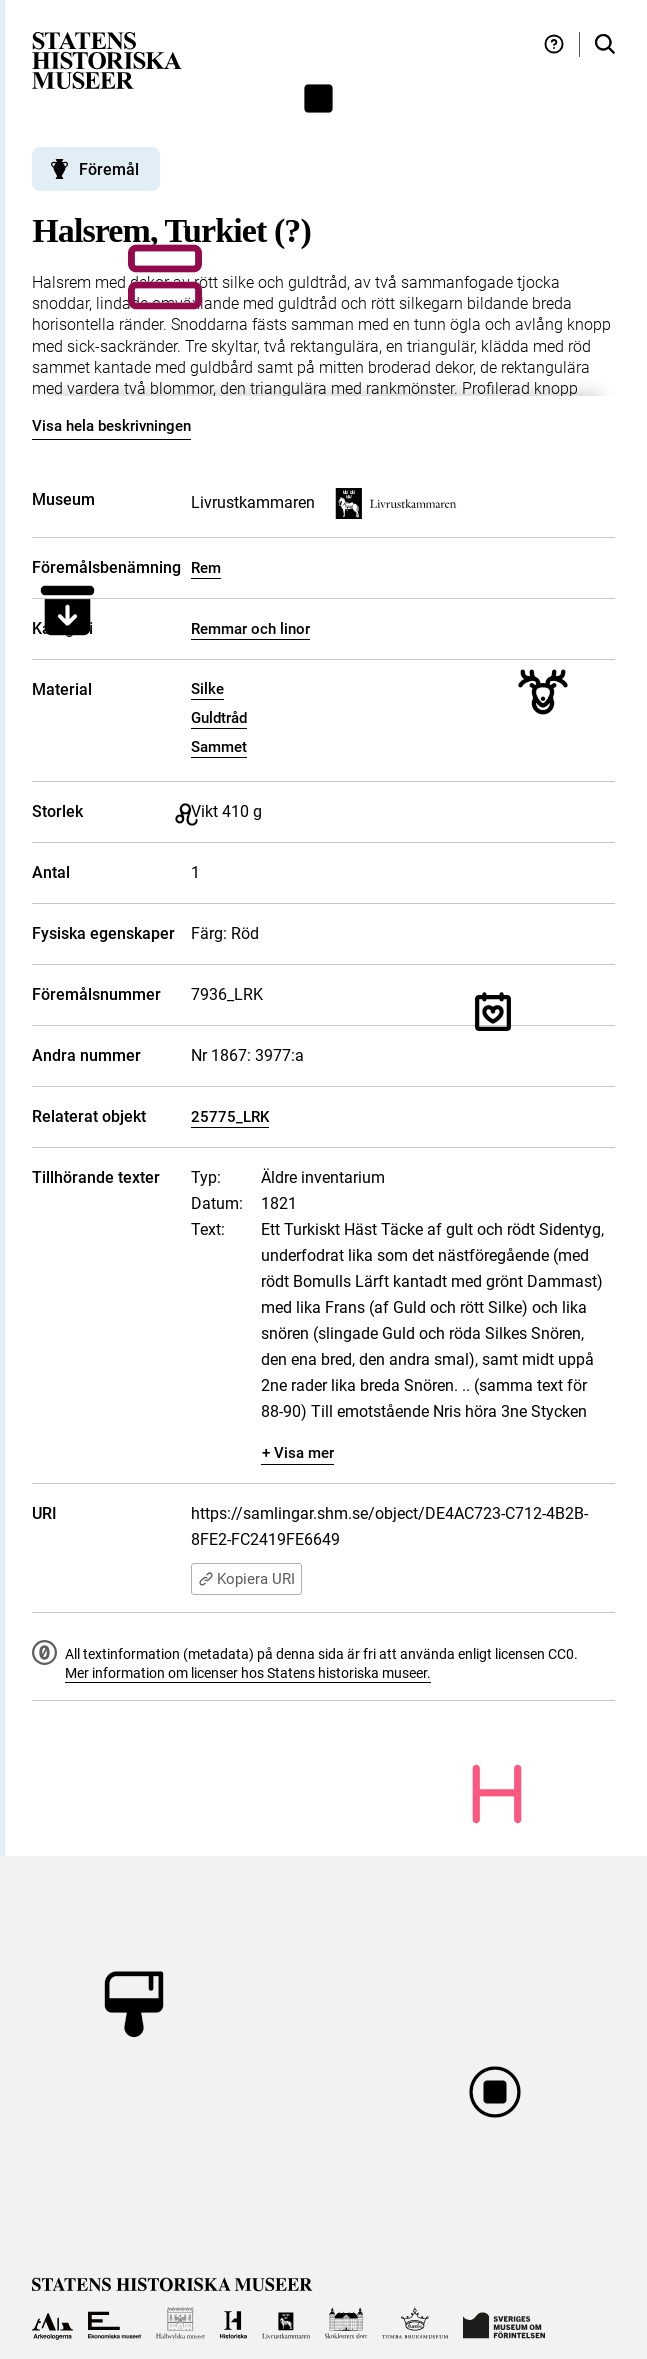 This screenshot has height=2359, width=647. What do you see at coordinates (67, 610) in the screenshot?
I see `archive selected item` at bounding box center [67, 610].